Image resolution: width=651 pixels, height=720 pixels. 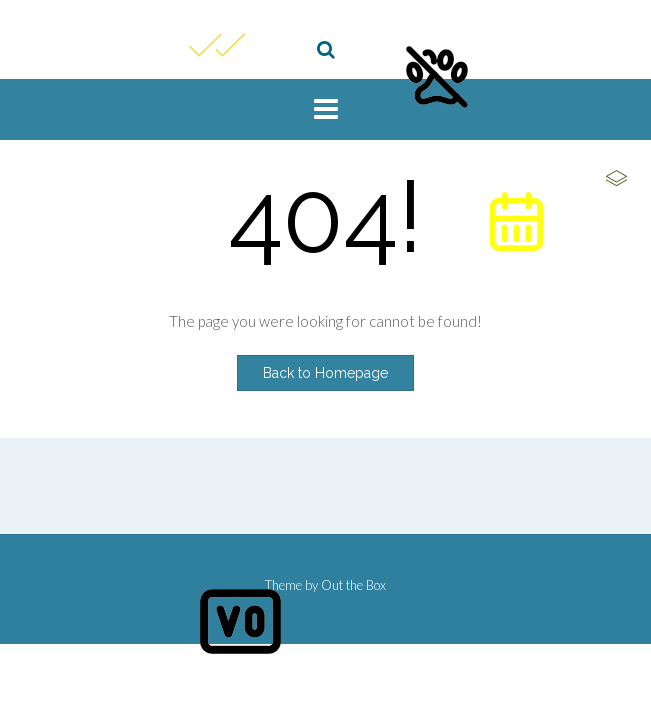 What do you see at coordinates (516, 221) in the screenshot?
I see `view monthly calendar` at bounding box center [516, 221].